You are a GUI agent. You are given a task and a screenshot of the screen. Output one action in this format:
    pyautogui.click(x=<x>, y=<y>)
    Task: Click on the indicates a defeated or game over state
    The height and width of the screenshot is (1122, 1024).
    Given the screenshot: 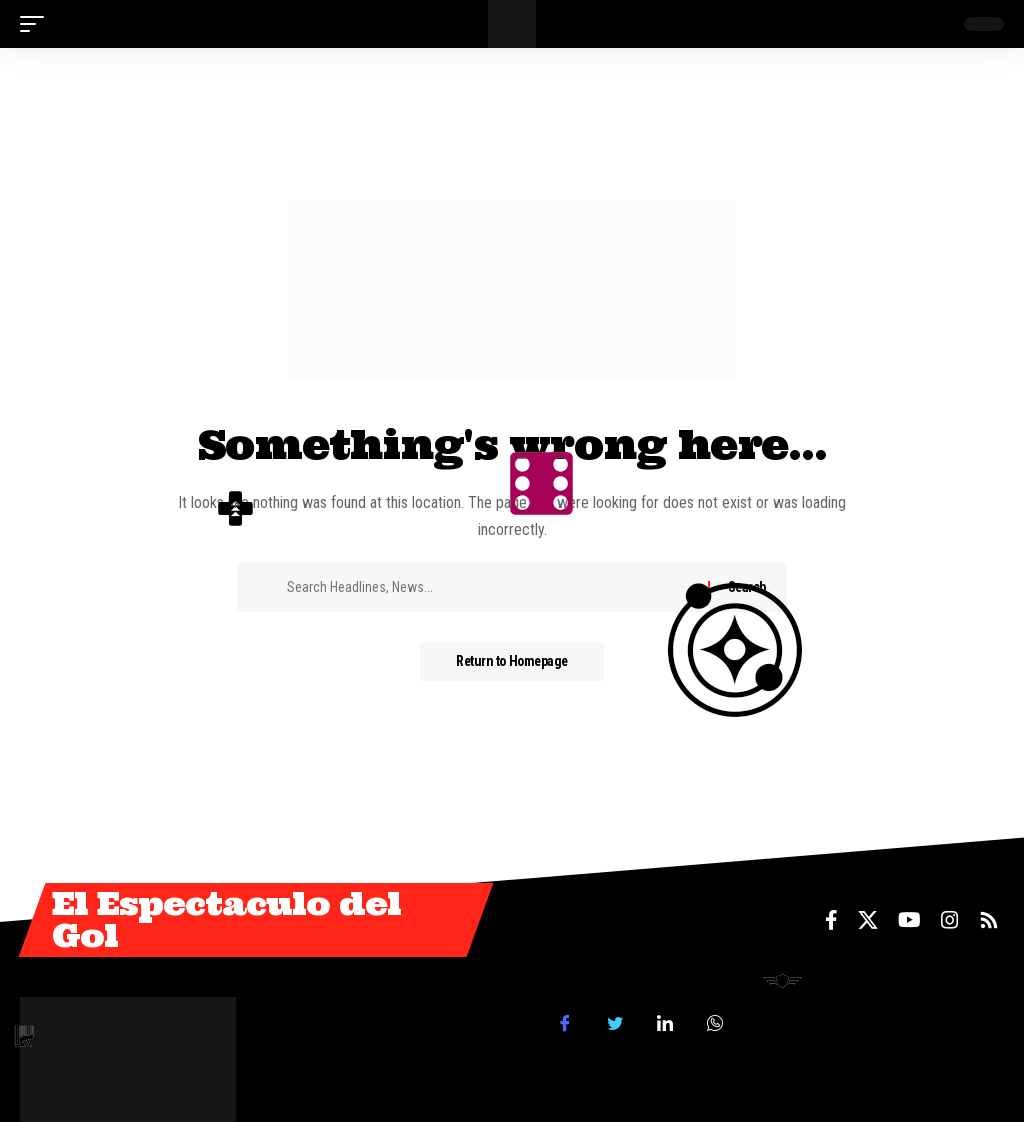 What is the action you would take?
    pyautogui.click(x=24, y=1036)
    